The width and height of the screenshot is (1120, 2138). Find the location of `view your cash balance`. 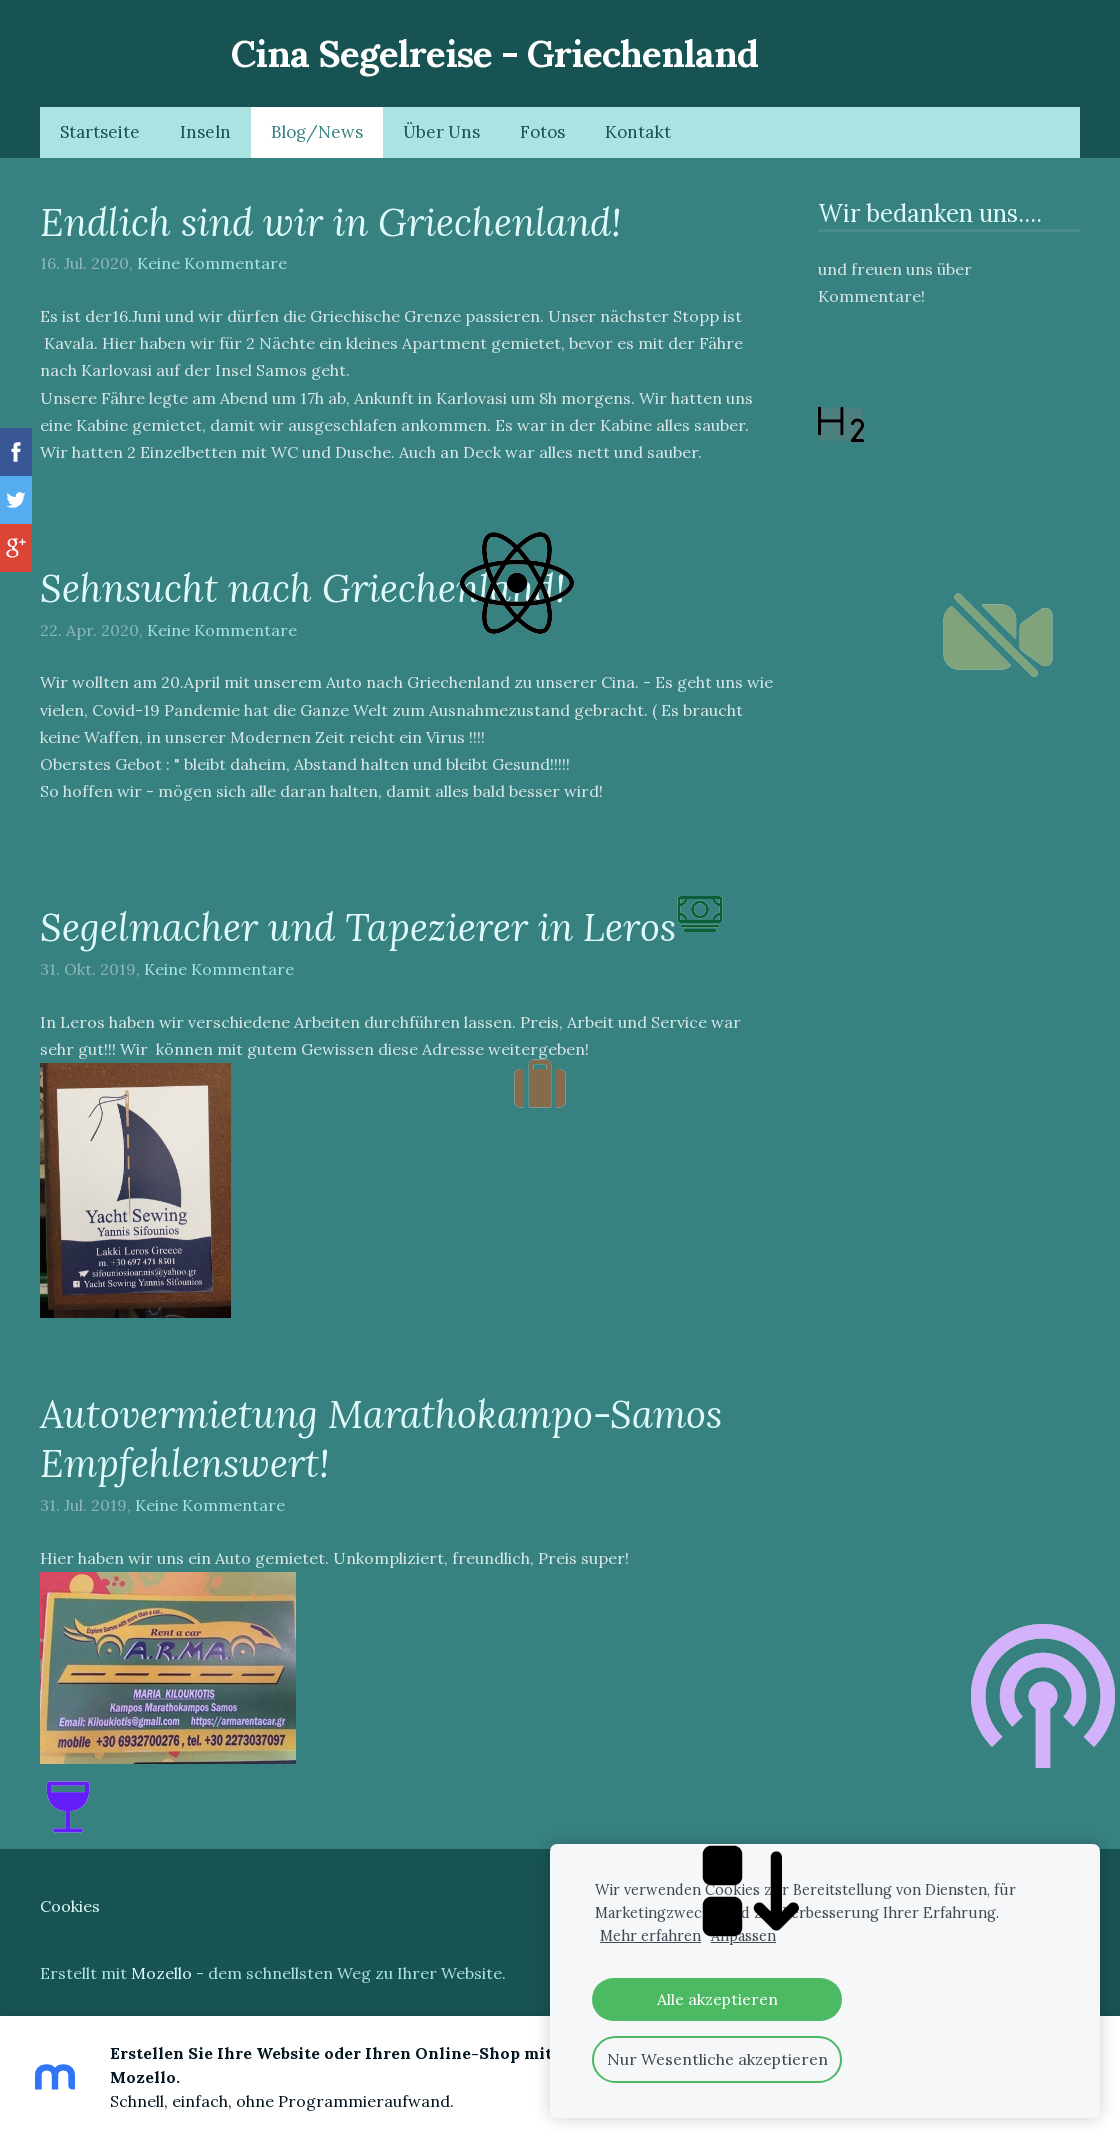

view your cash balance is located at coordinates (700, 914).